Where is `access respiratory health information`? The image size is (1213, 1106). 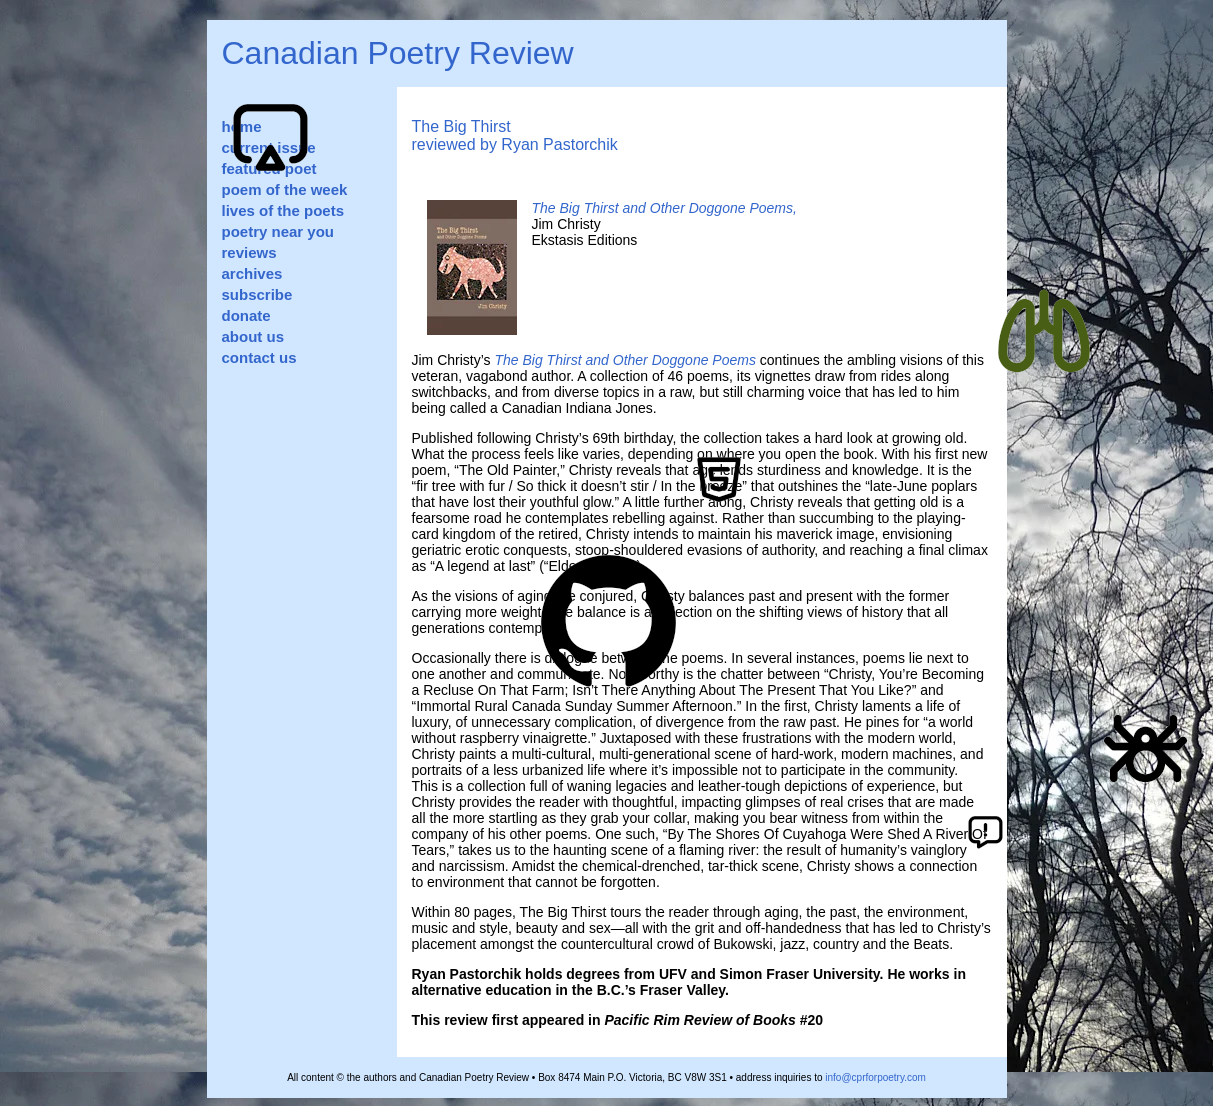
access respiratory health information is located at coordinates (1044, 331).